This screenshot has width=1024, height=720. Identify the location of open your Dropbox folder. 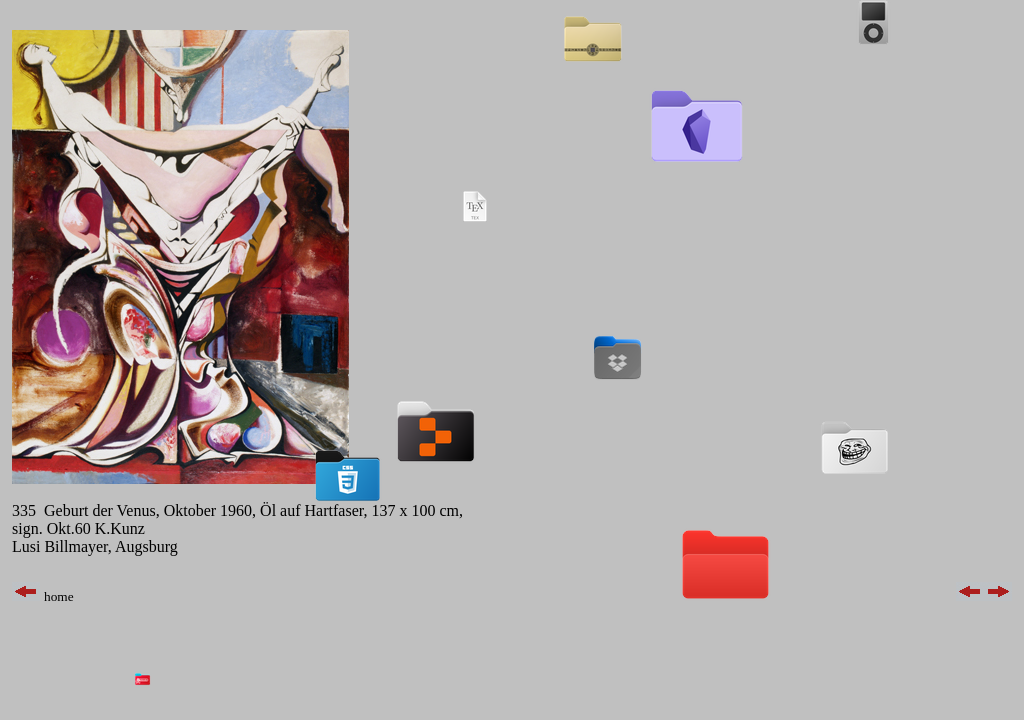
(617, 357).